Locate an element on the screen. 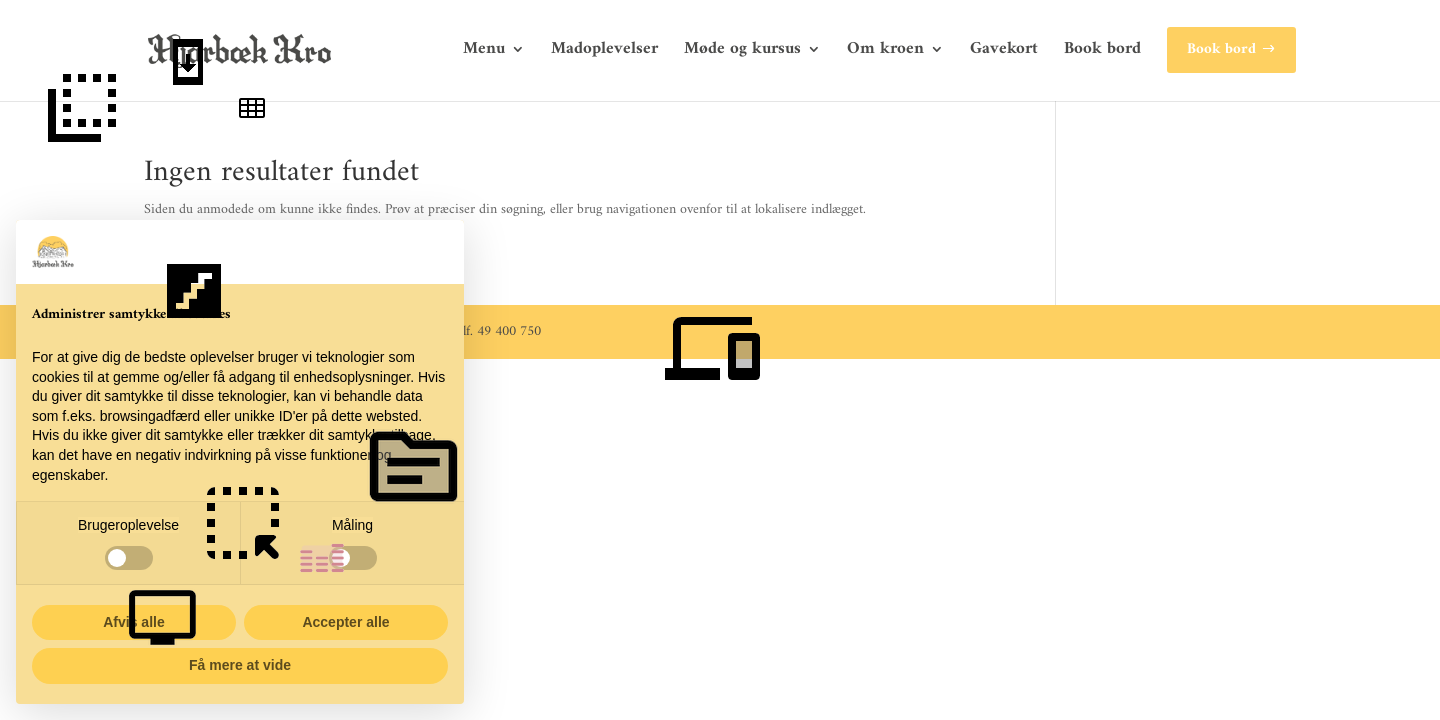 The width and height of the screenshot is (1440, 720). access tv or display settings is located at coordinates (162, 617).